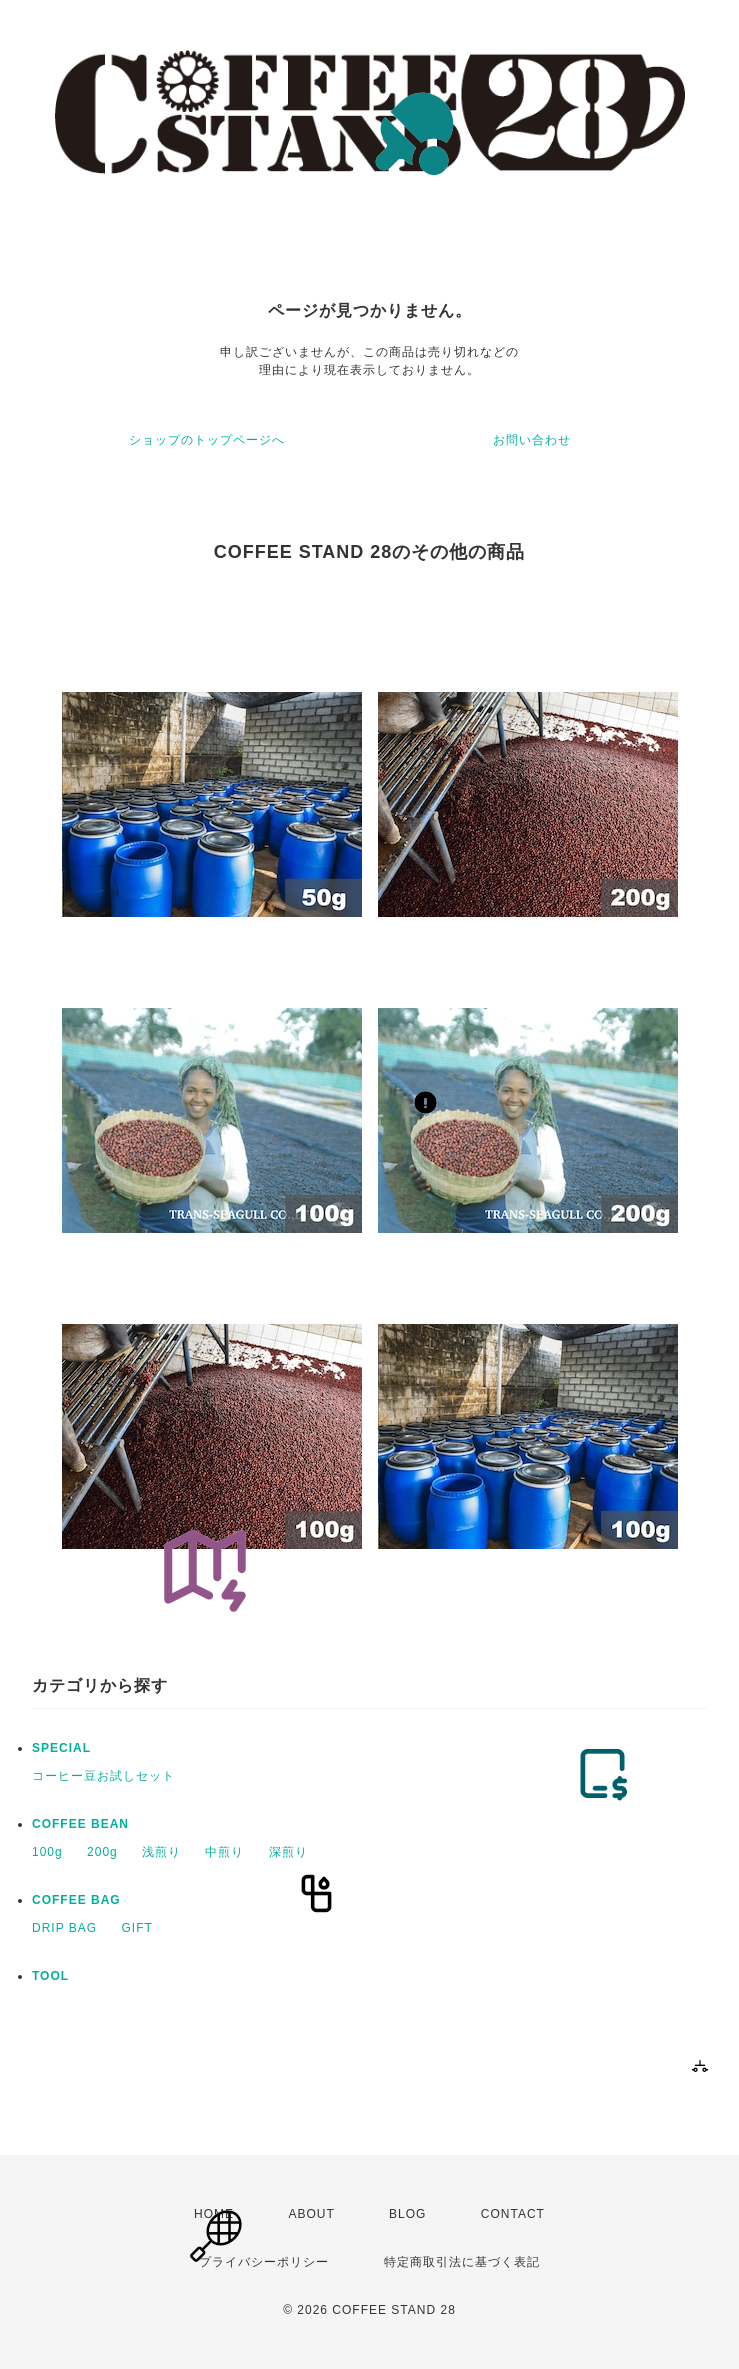  I want to click on find nearby charging stations, so click(205, 1567).